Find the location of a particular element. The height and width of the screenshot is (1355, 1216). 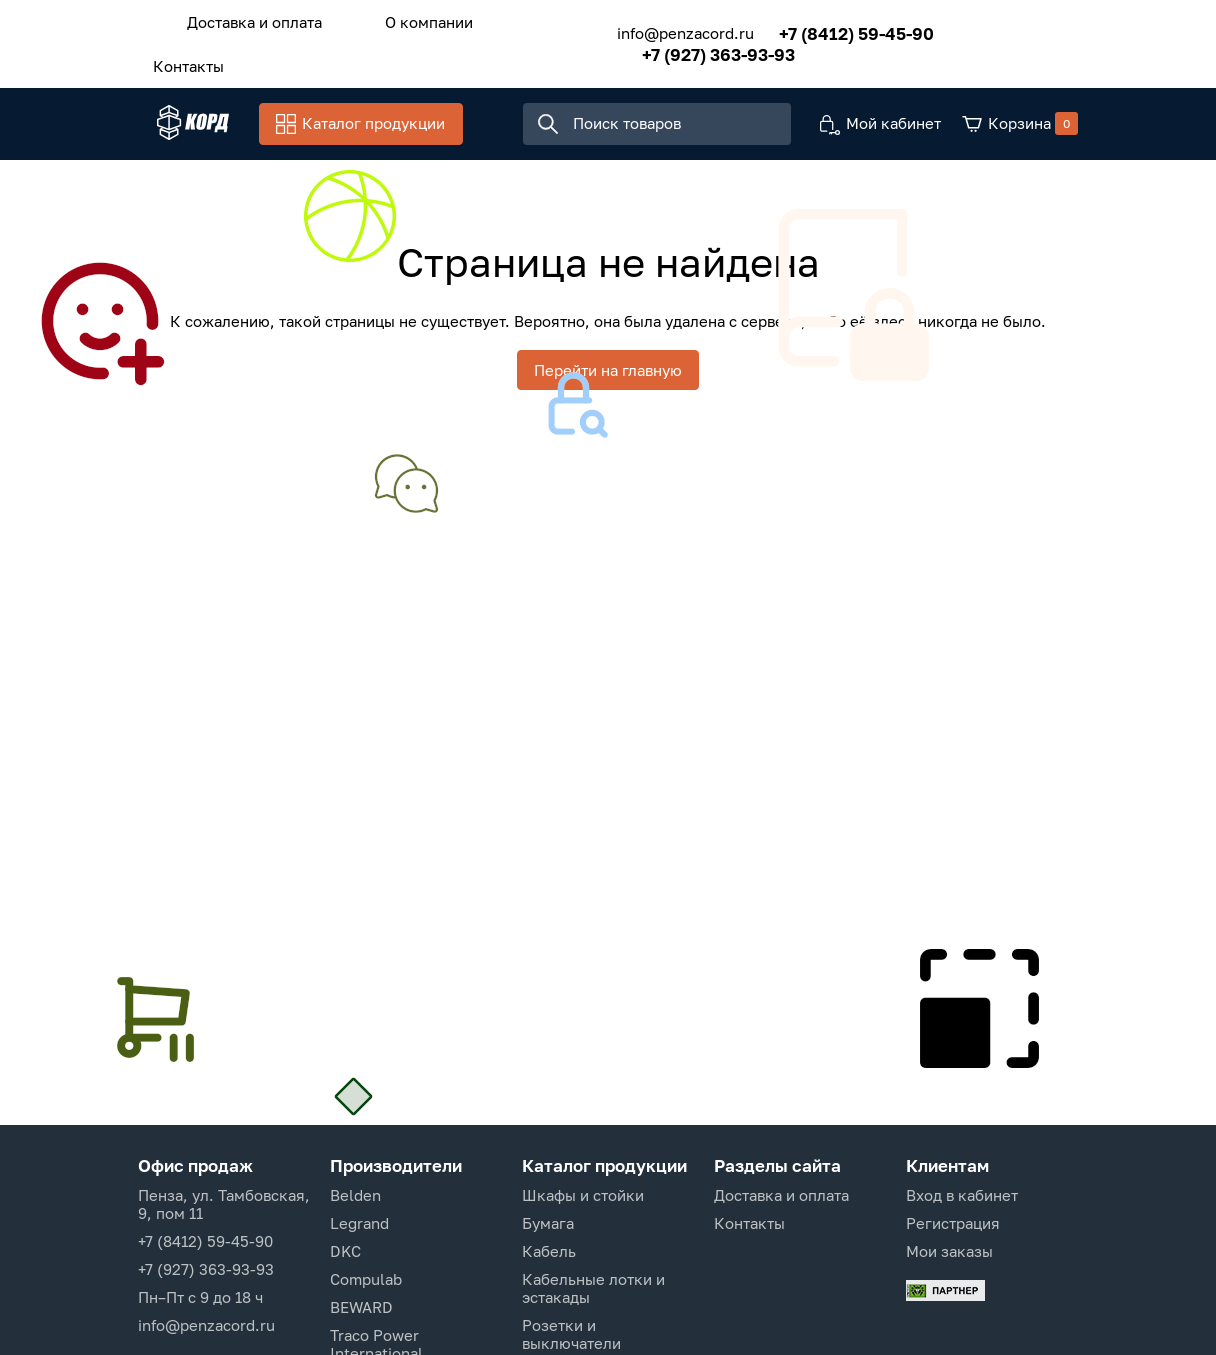

indicates a private or locked repository is located at coordinates (843, 295).